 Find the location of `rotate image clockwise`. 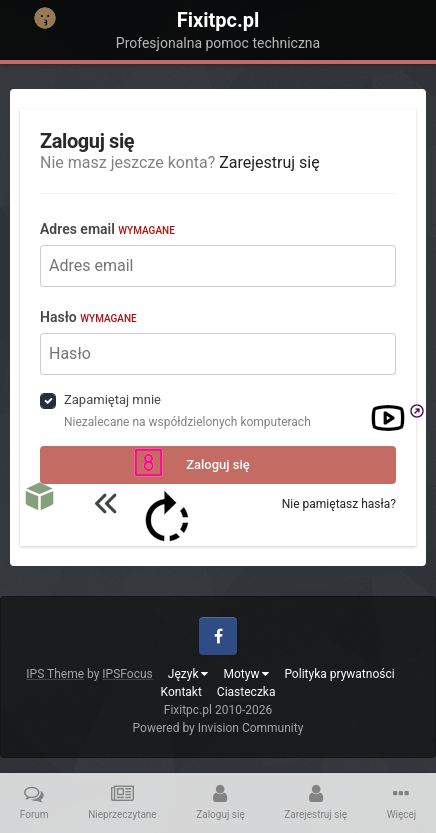

rotate image clockwise is located at coordinates (167, 520).